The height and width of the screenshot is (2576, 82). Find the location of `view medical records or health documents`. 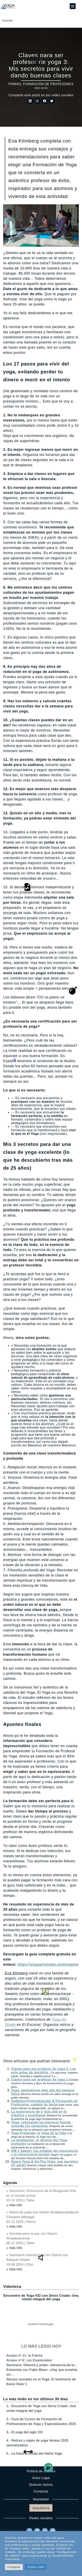

view medical records or health documents is located at coordinates (27, 887).